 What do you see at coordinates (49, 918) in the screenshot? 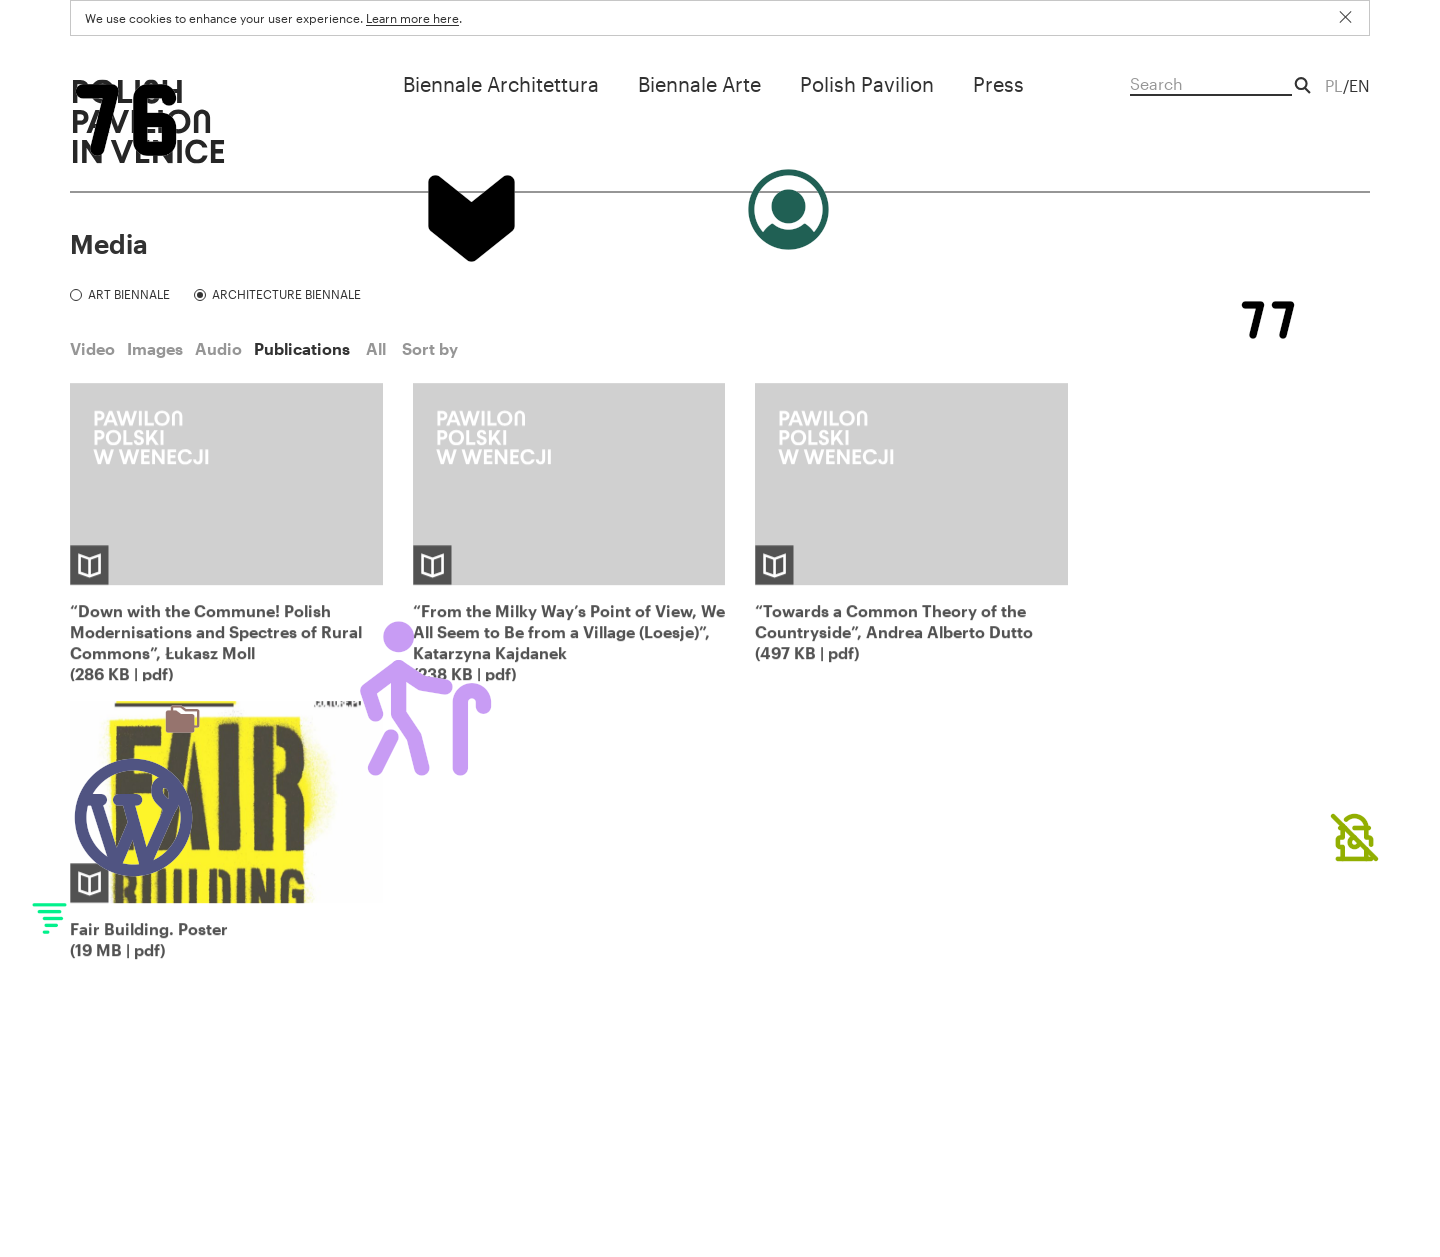
I see `indicates tornado warning or severe weather alert` at bounding box center [49, 918].